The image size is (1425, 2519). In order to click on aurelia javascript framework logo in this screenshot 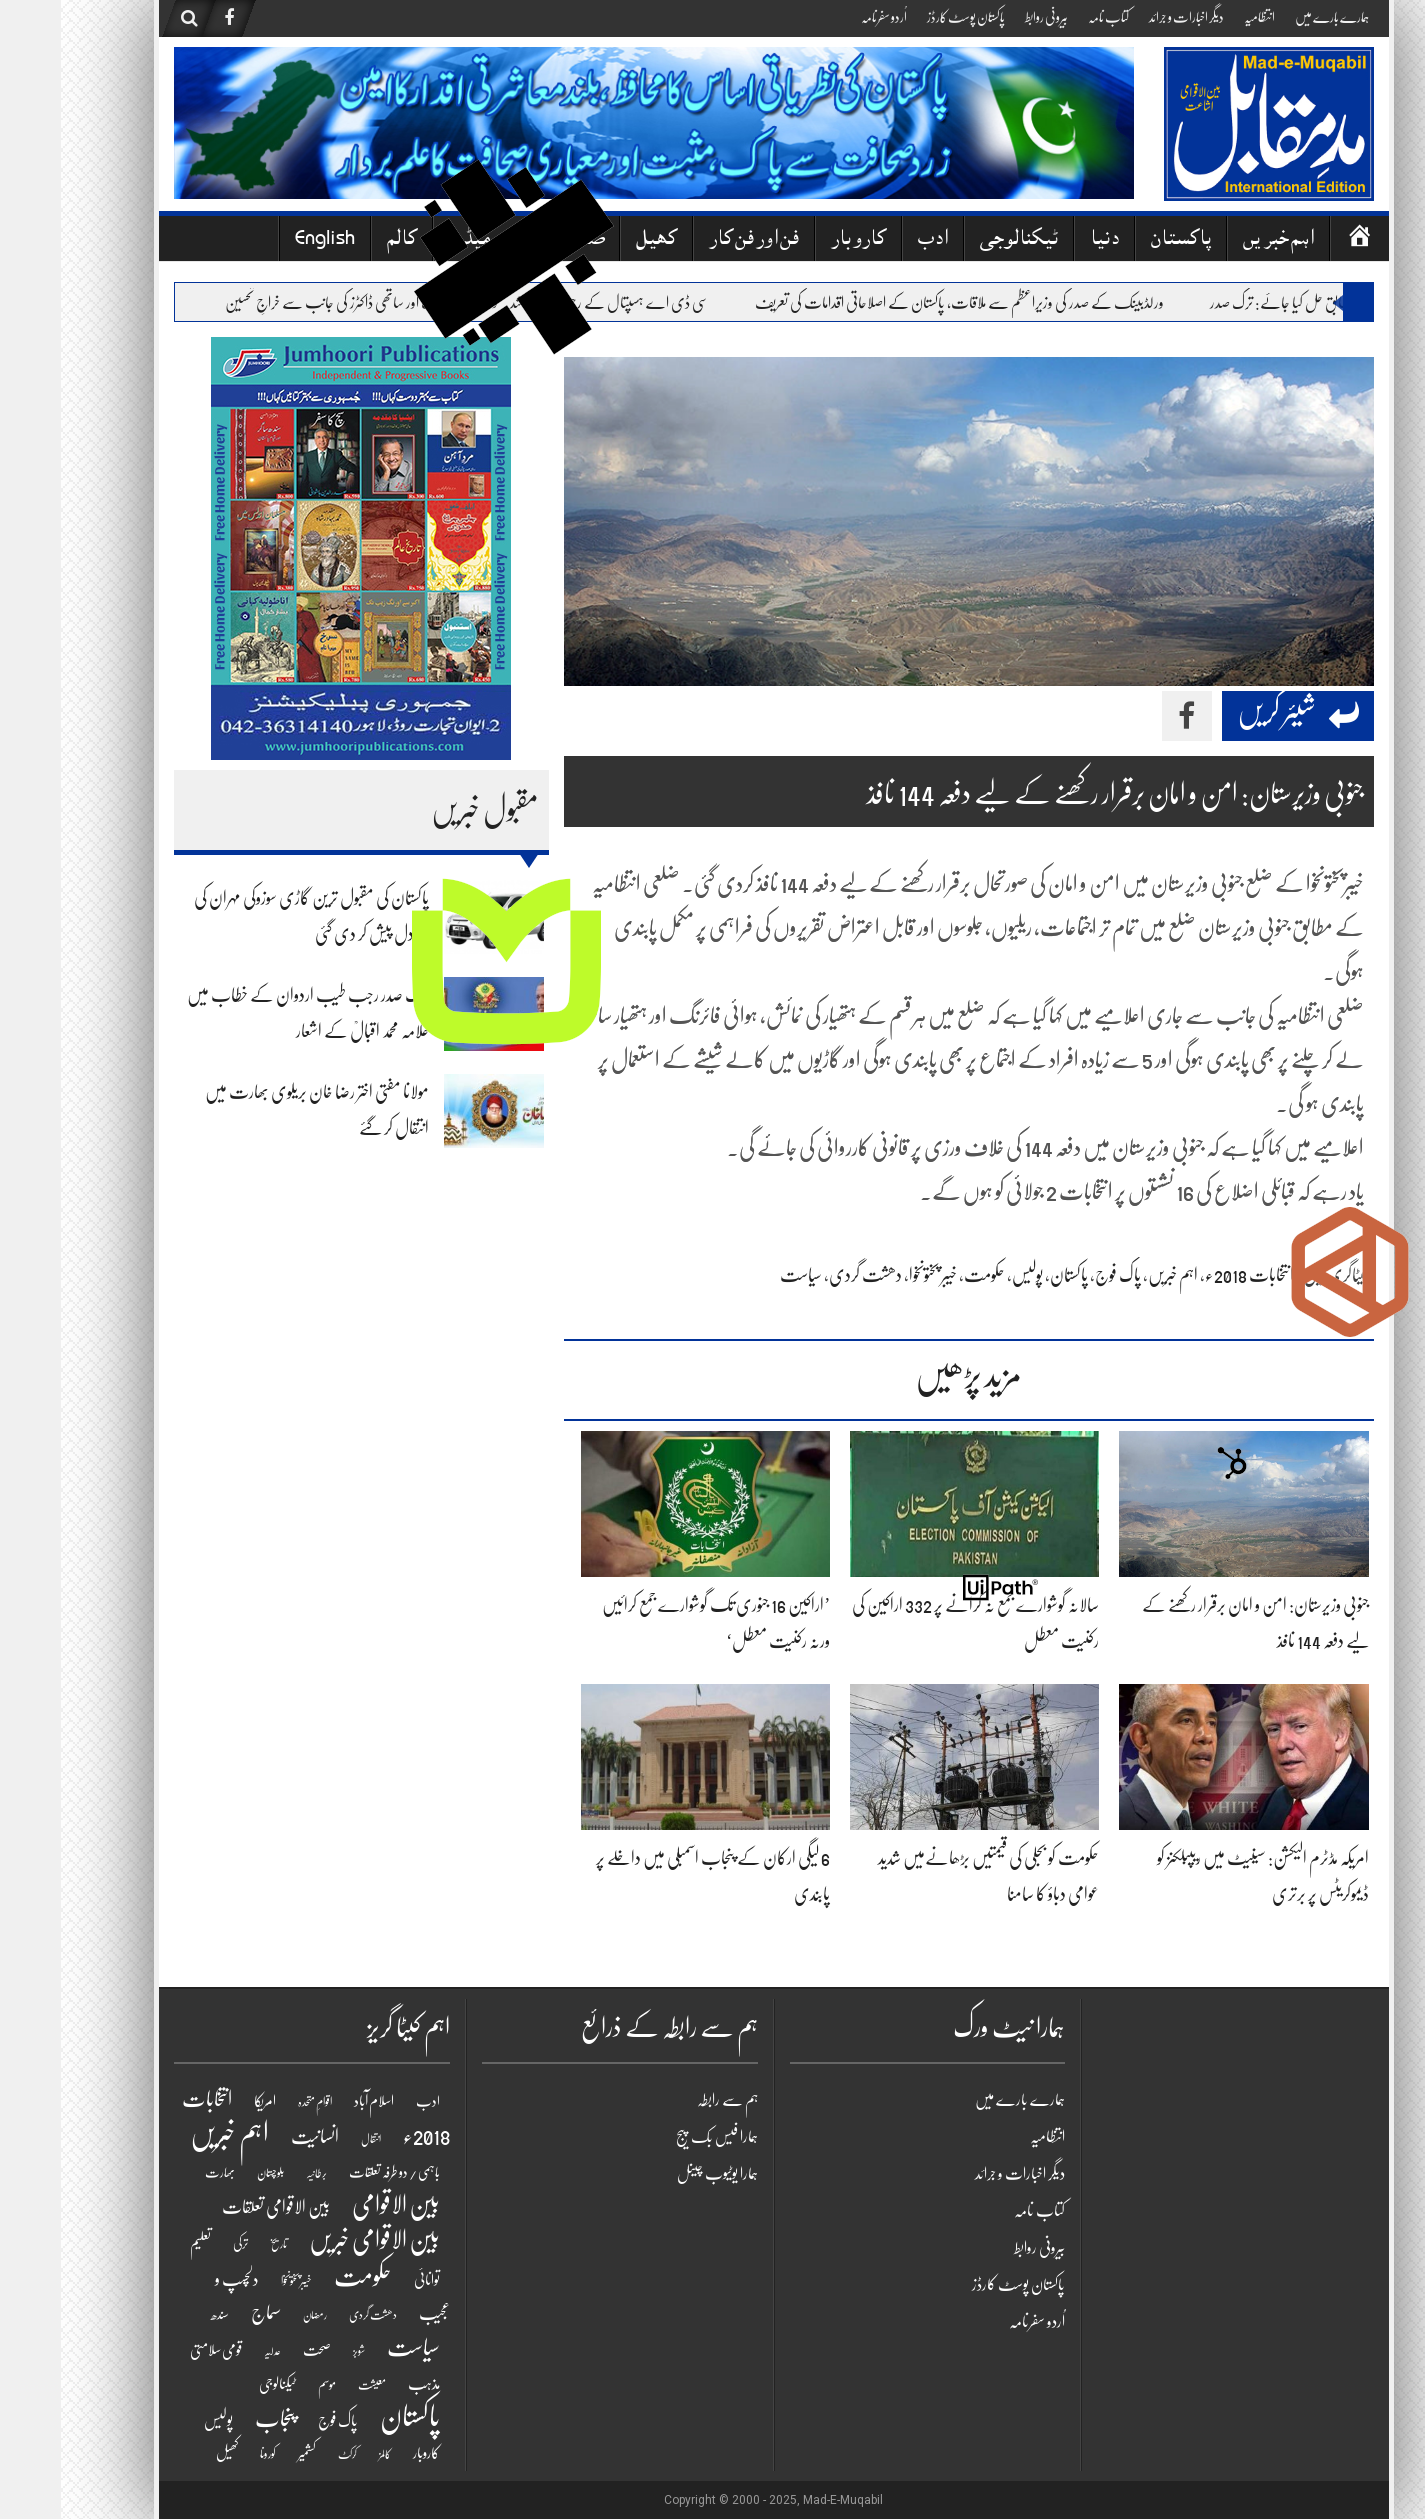, I will do `click(514, 257)`.